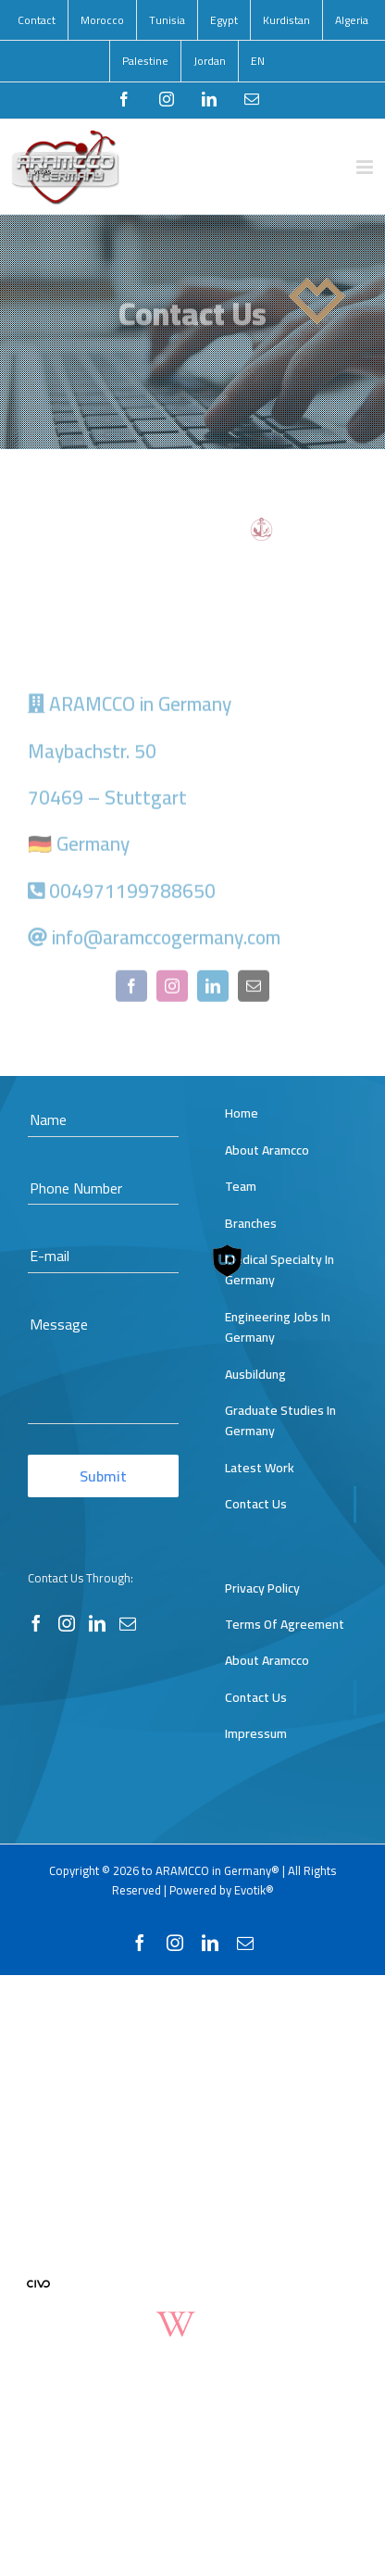 The height and width of the screenshot is (2576, 385). I want to click on open the Spreadshirt app or website, so click(317, 301).